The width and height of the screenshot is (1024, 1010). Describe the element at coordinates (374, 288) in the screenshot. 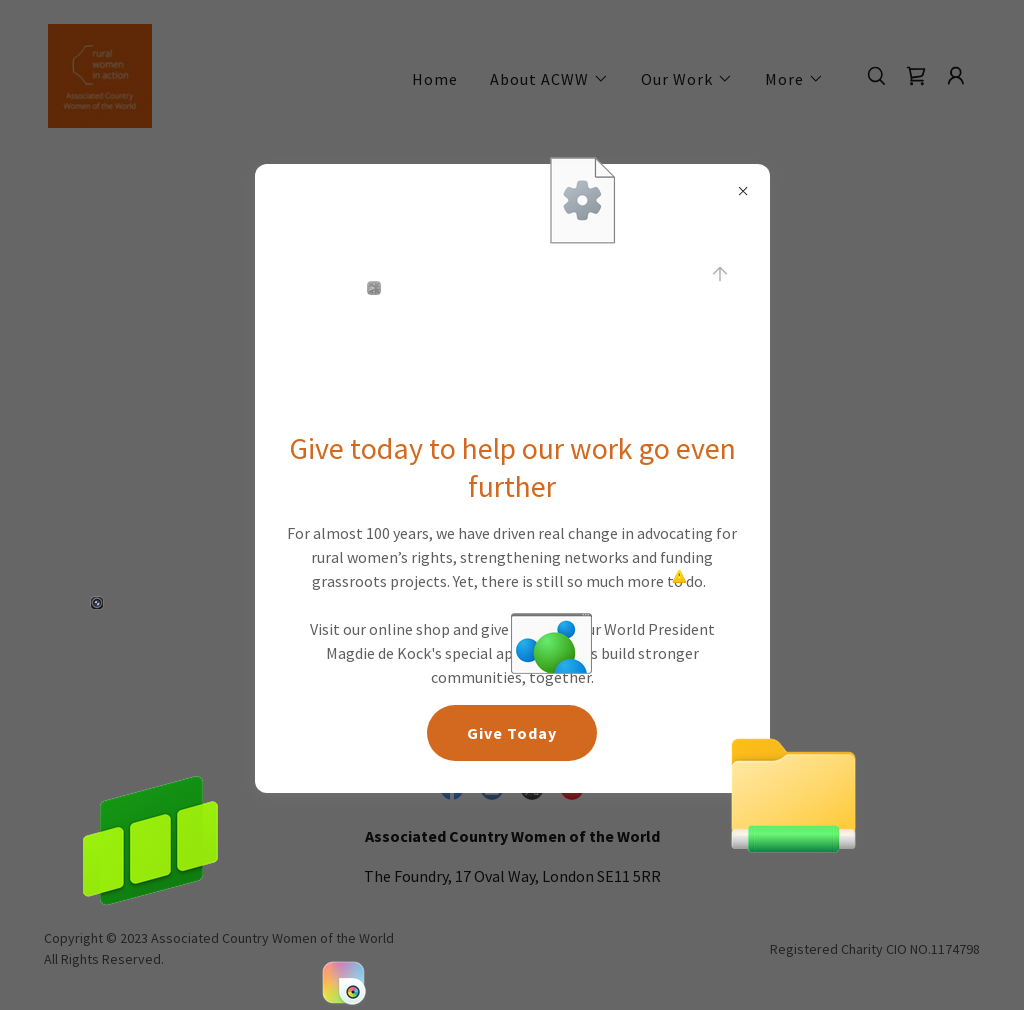

I see `open the clock app` at that location.